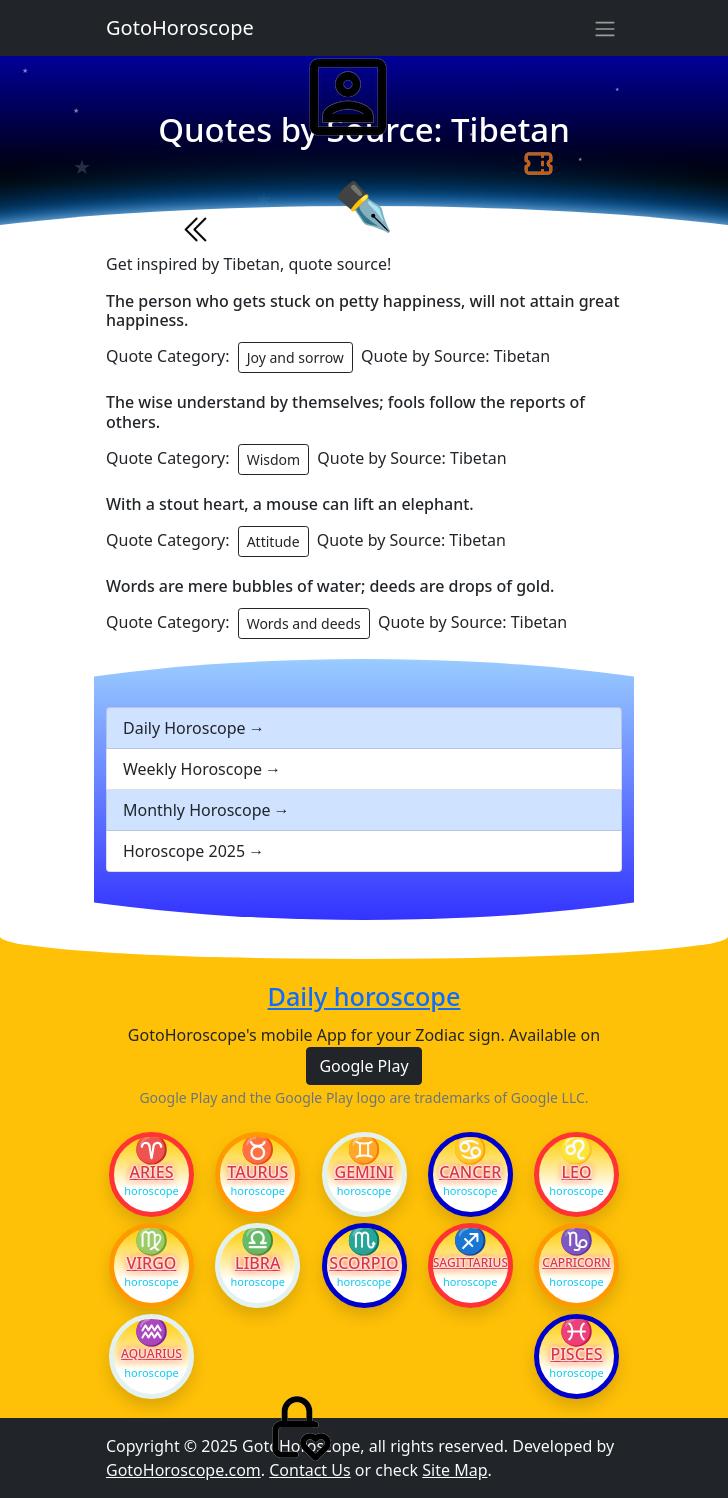 Image resolution: width=728 pixels, height=1498 pixels. I want to click on view your account profile, so click(348, 97).